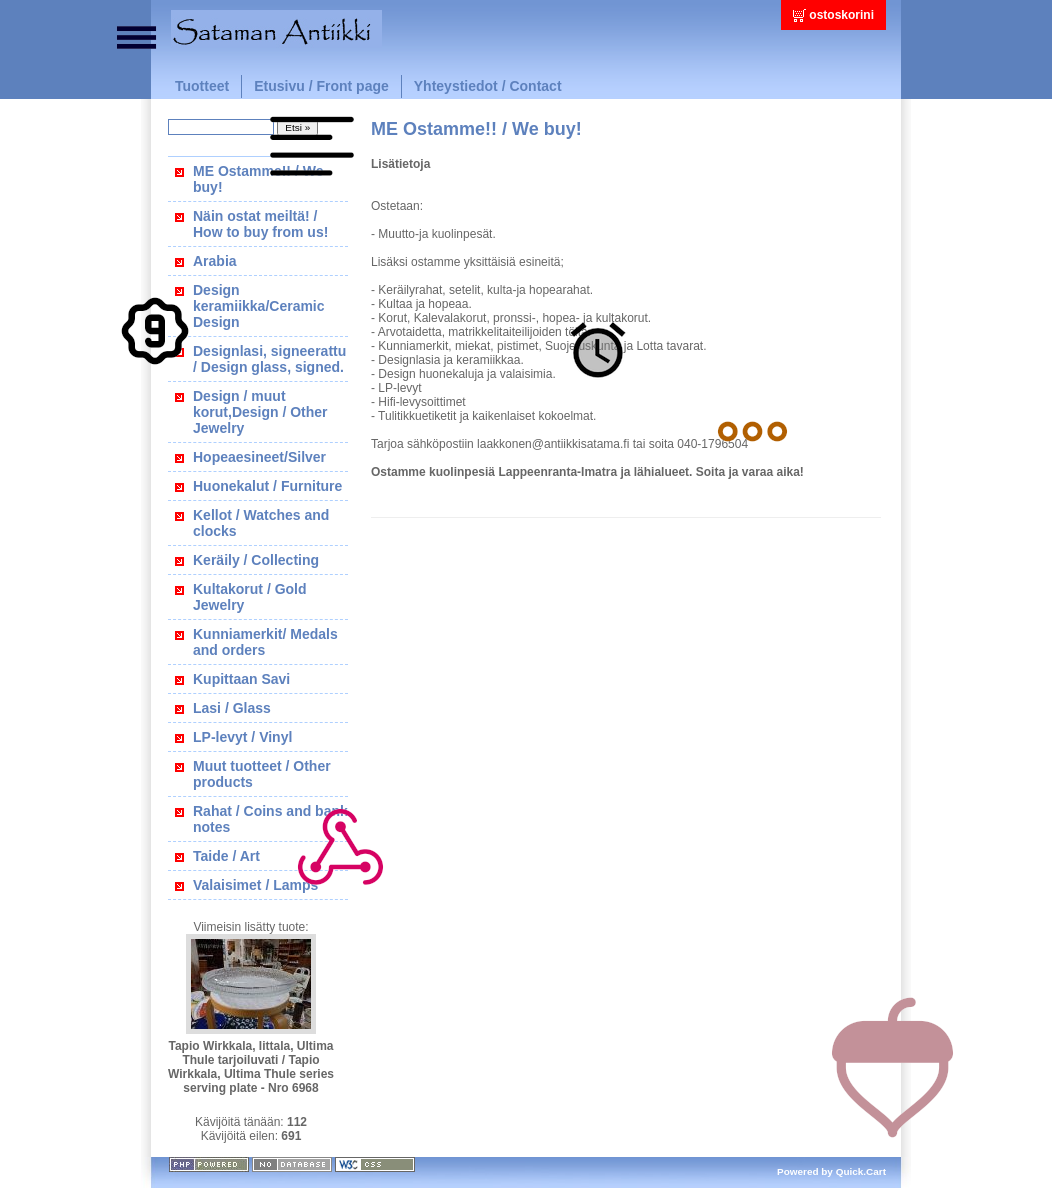 This screenshot has width=1052, height=1198. Describe the element at coordinates (136, 37) in the screenshot. I see `open navigation menu` at that location.